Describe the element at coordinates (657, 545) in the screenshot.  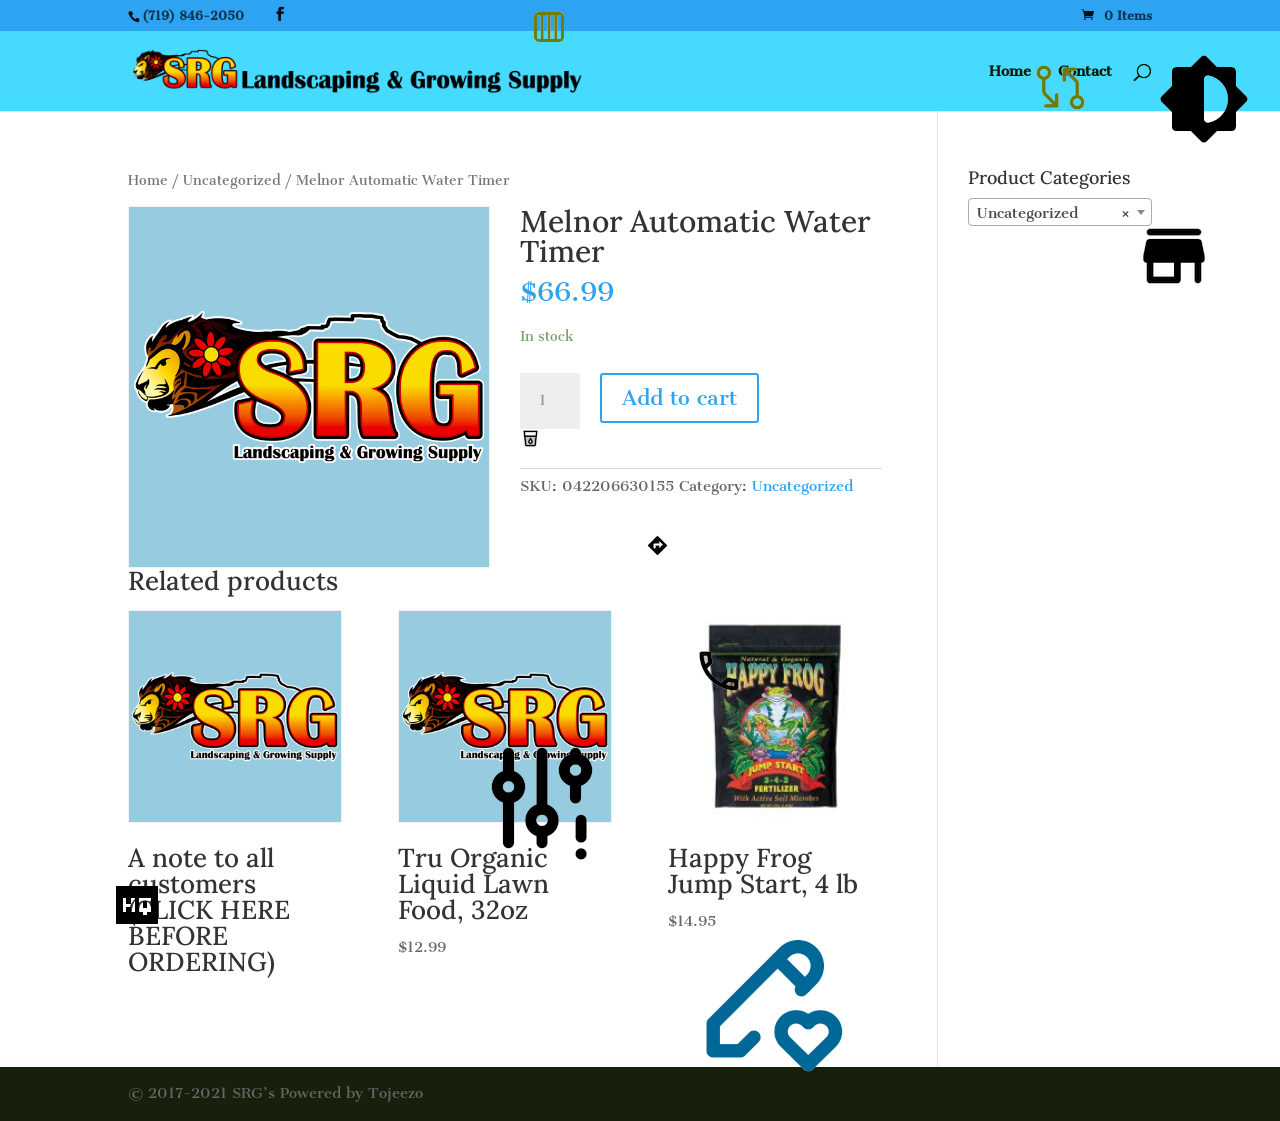
I see `get directions to a destination` at that location.